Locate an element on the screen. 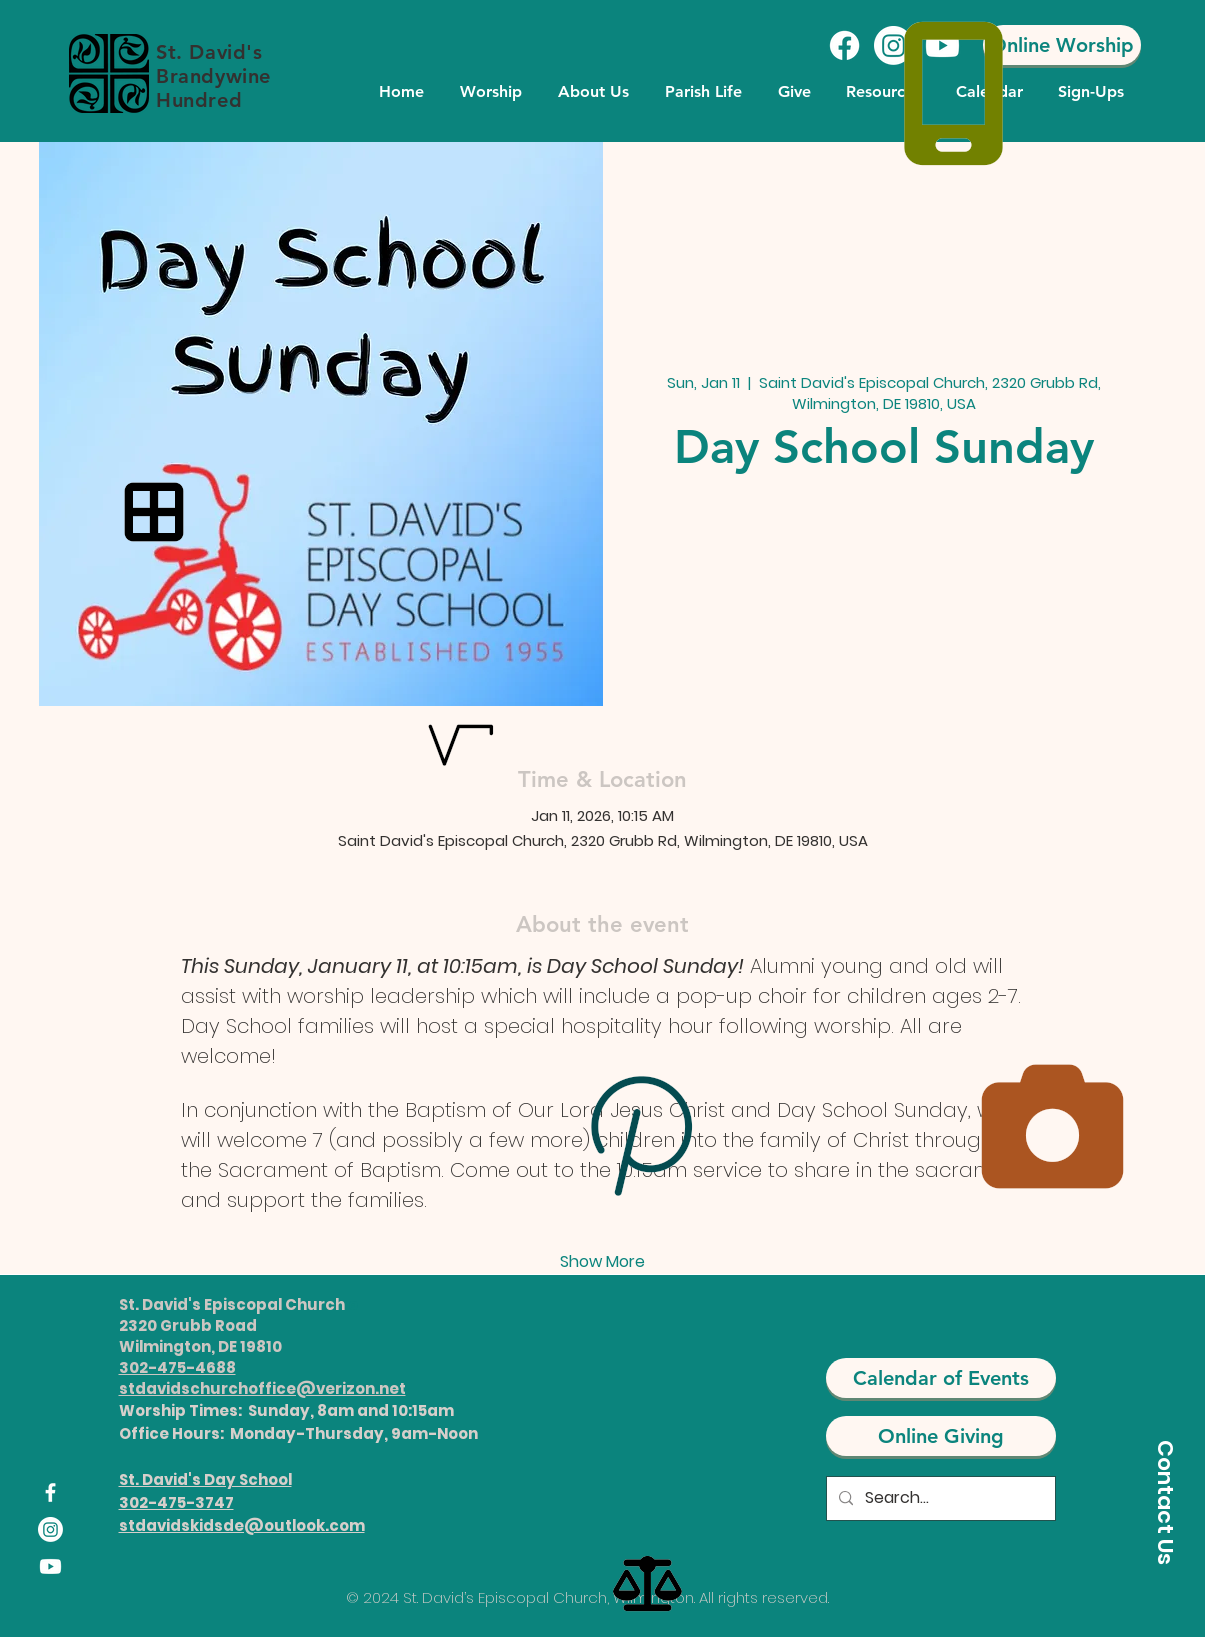 The height and width of the screenshot is (1637, 1205). open Pinterest app is located at coordinates (637, 1136).